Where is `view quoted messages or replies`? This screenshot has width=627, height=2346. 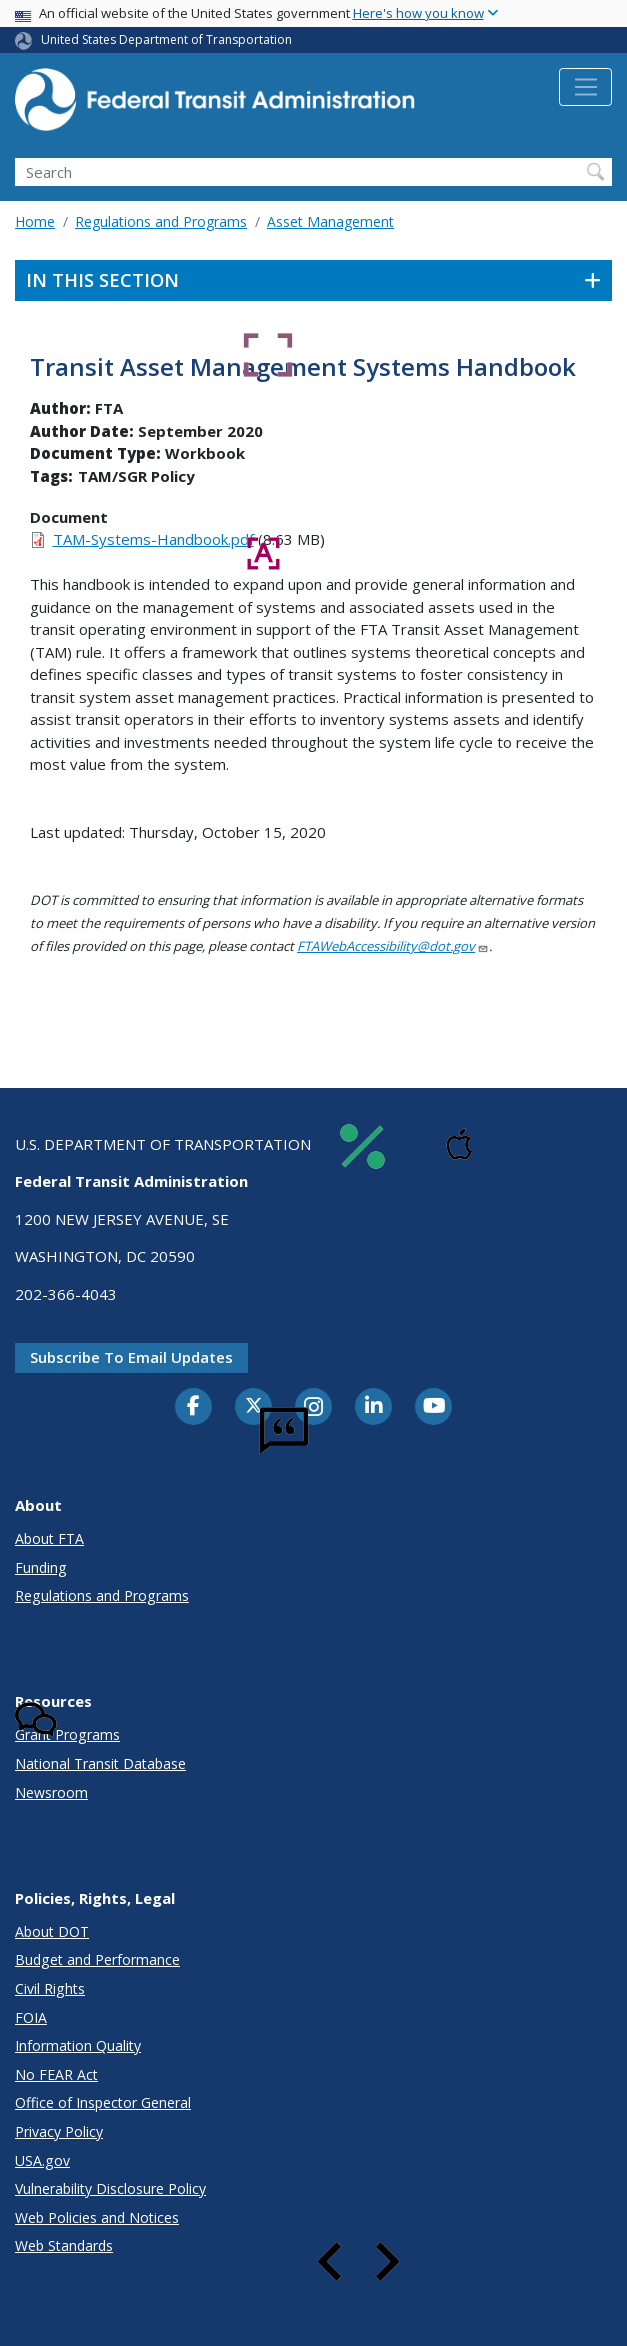 view quoted messages or replies is located at coordinates (284, 1429).